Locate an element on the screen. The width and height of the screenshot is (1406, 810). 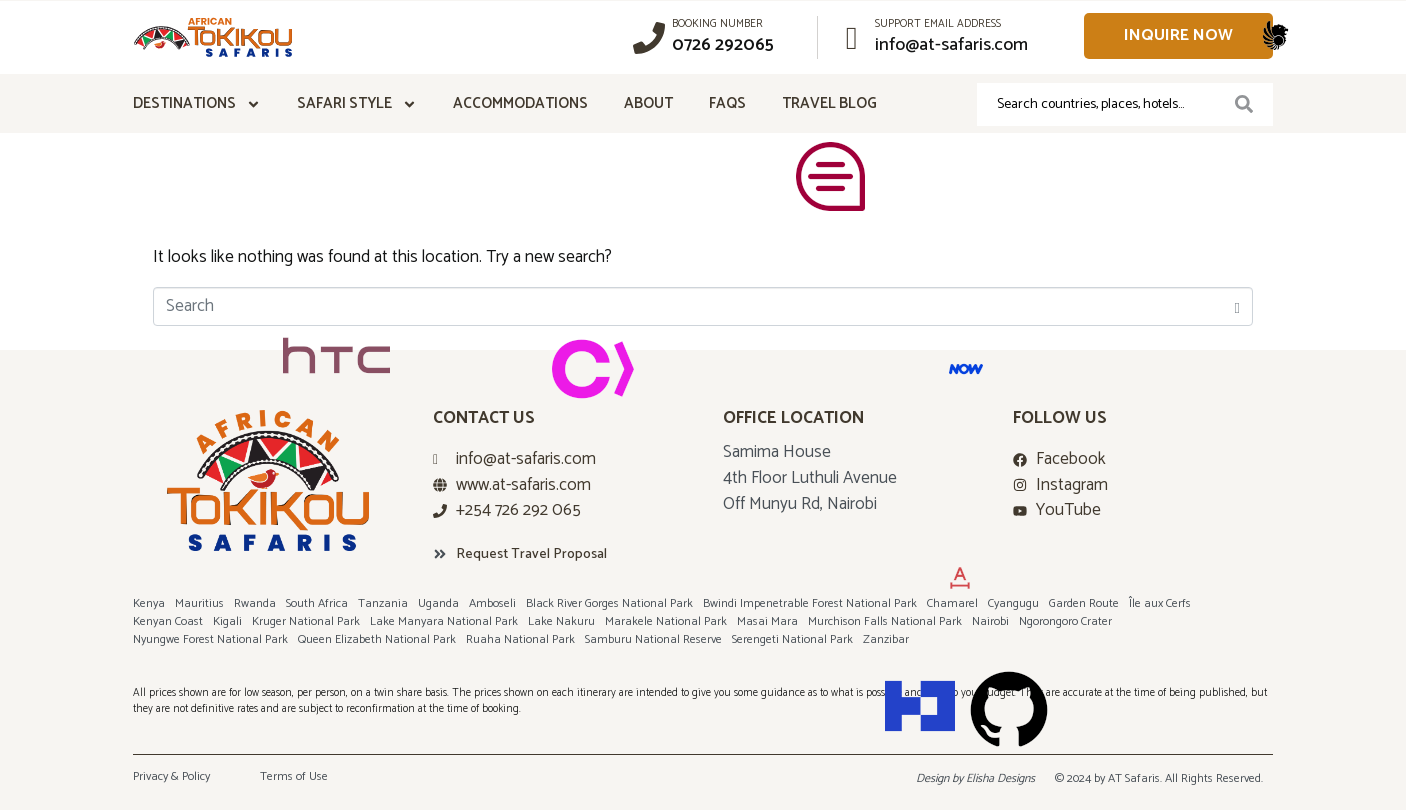
lion air airline logo is located at coordinates (1275, 35).